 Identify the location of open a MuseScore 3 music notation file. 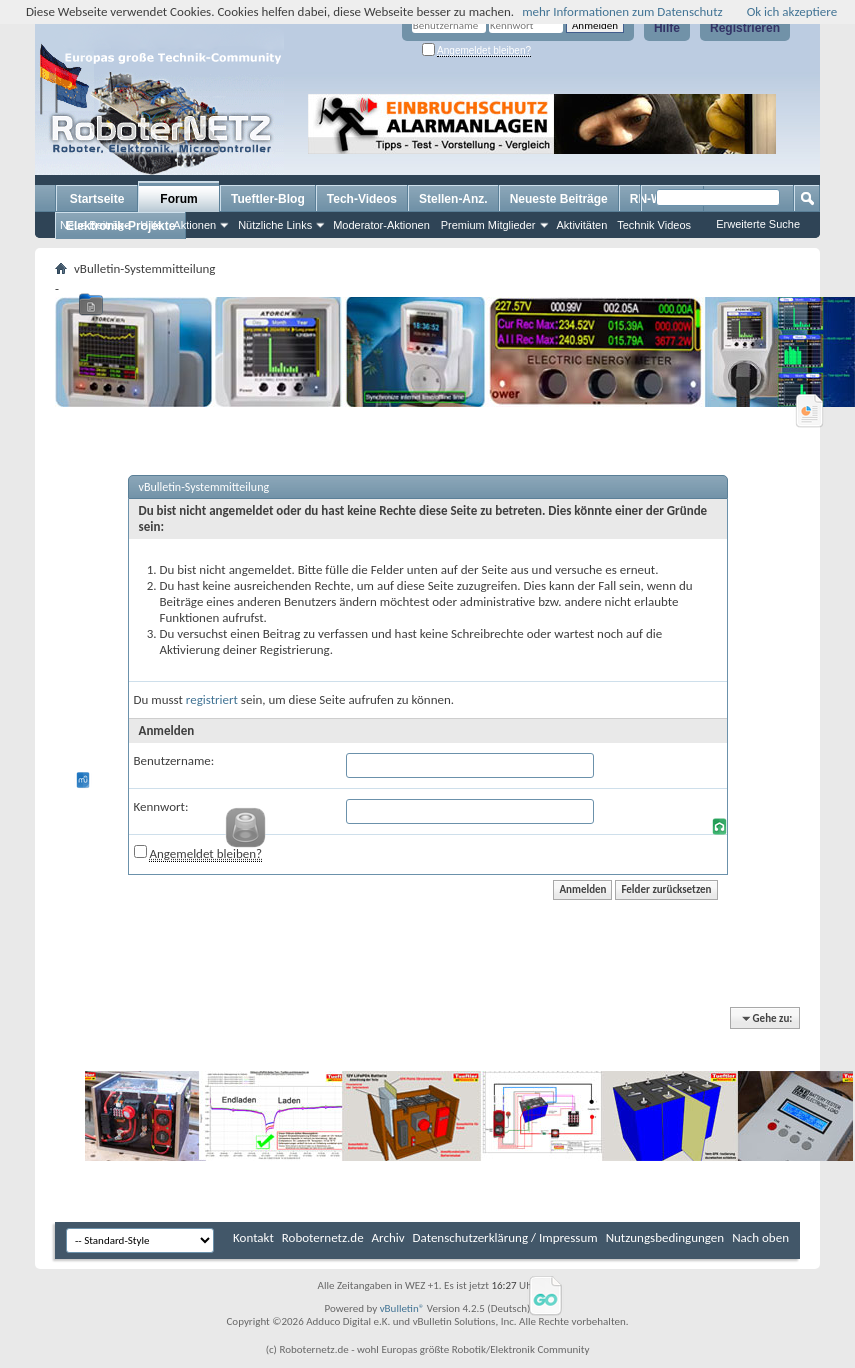
(83, 780).